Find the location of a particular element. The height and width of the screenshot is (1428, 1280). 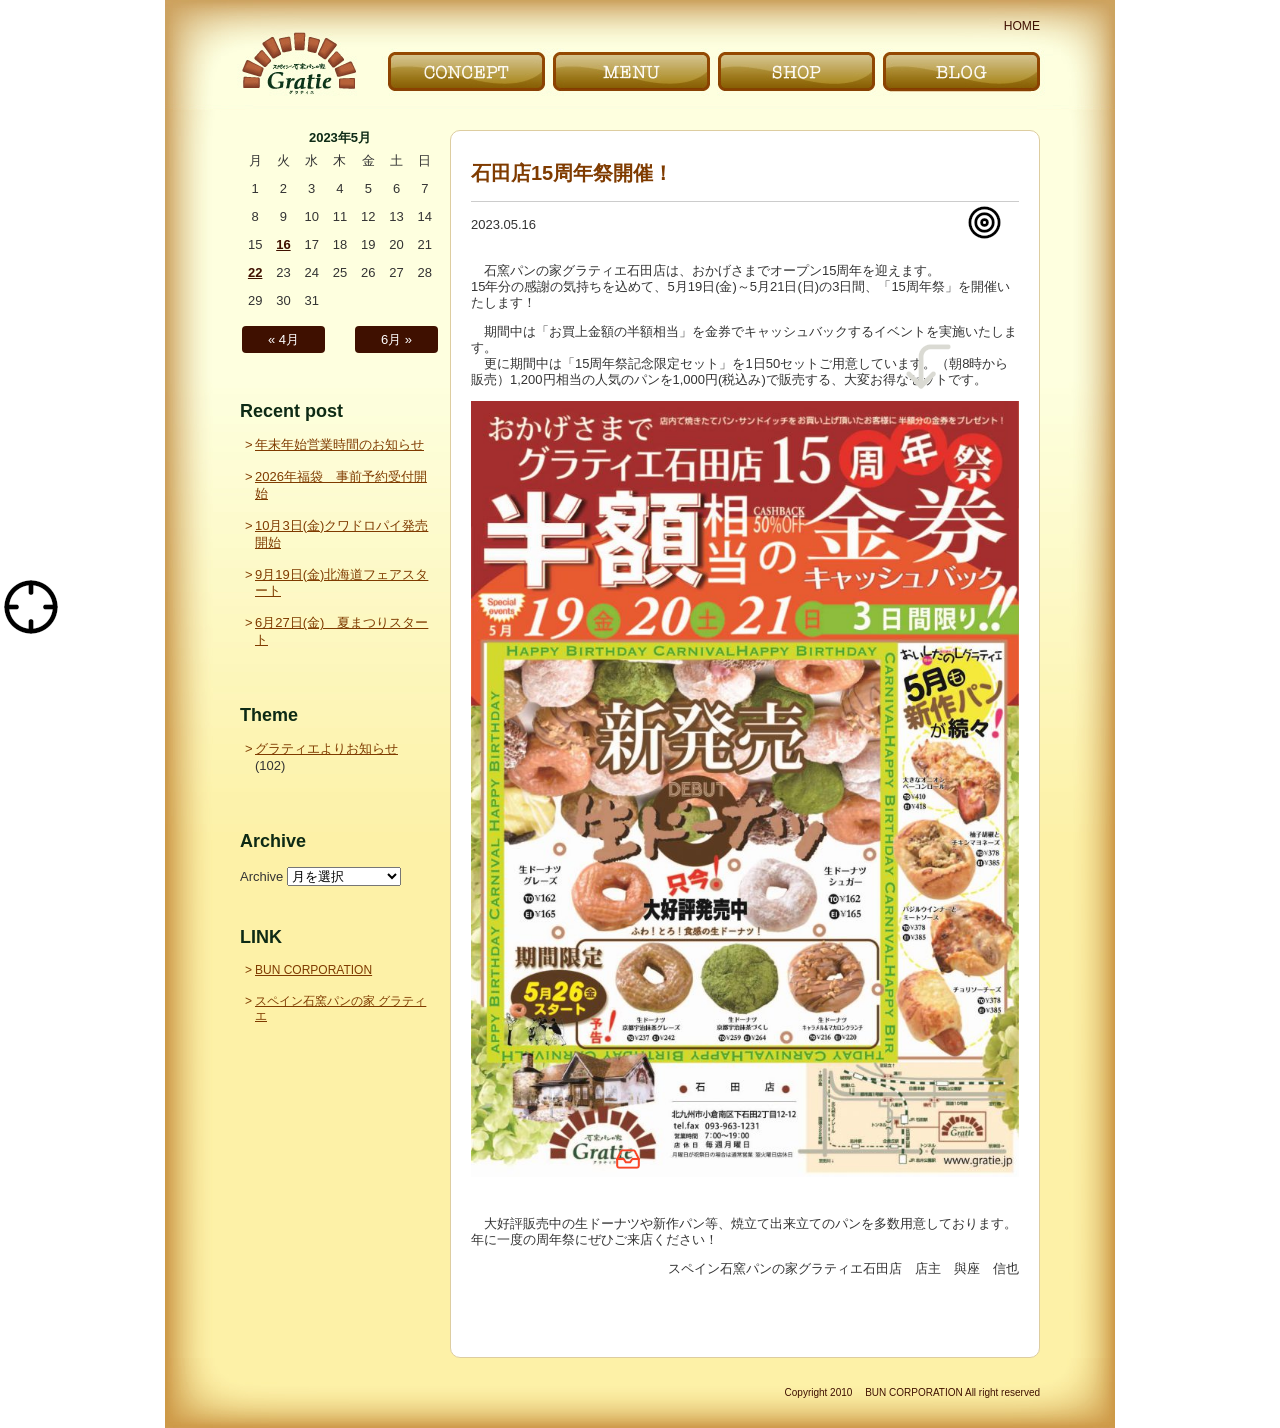

center map on current location is located at coordinates (31, 607).